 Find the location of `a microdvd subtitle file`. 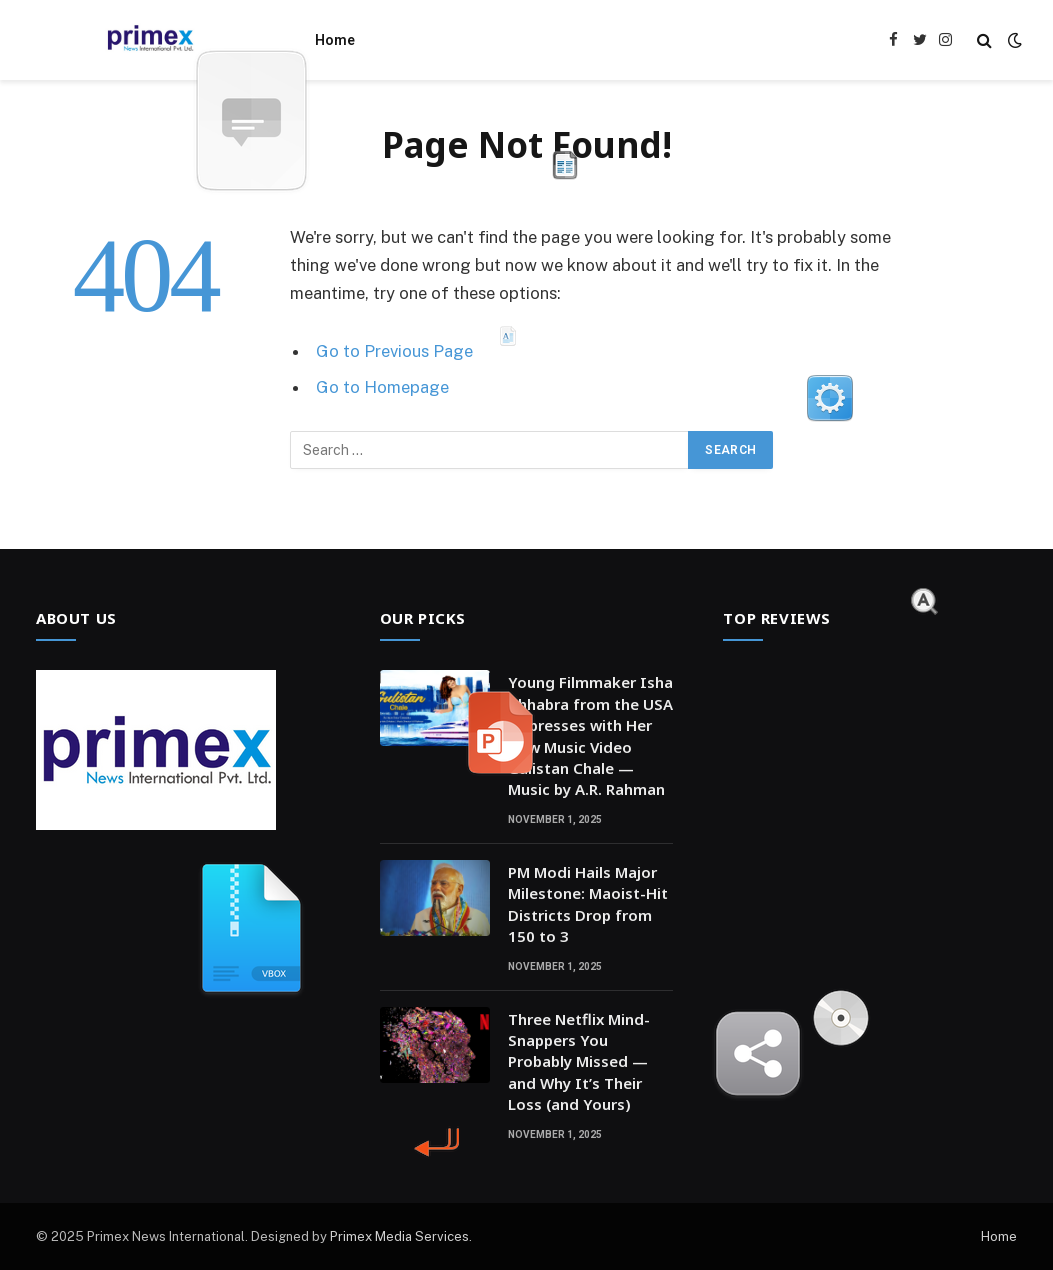

a microdvd subtitle file is located at coordinates (251, 120).